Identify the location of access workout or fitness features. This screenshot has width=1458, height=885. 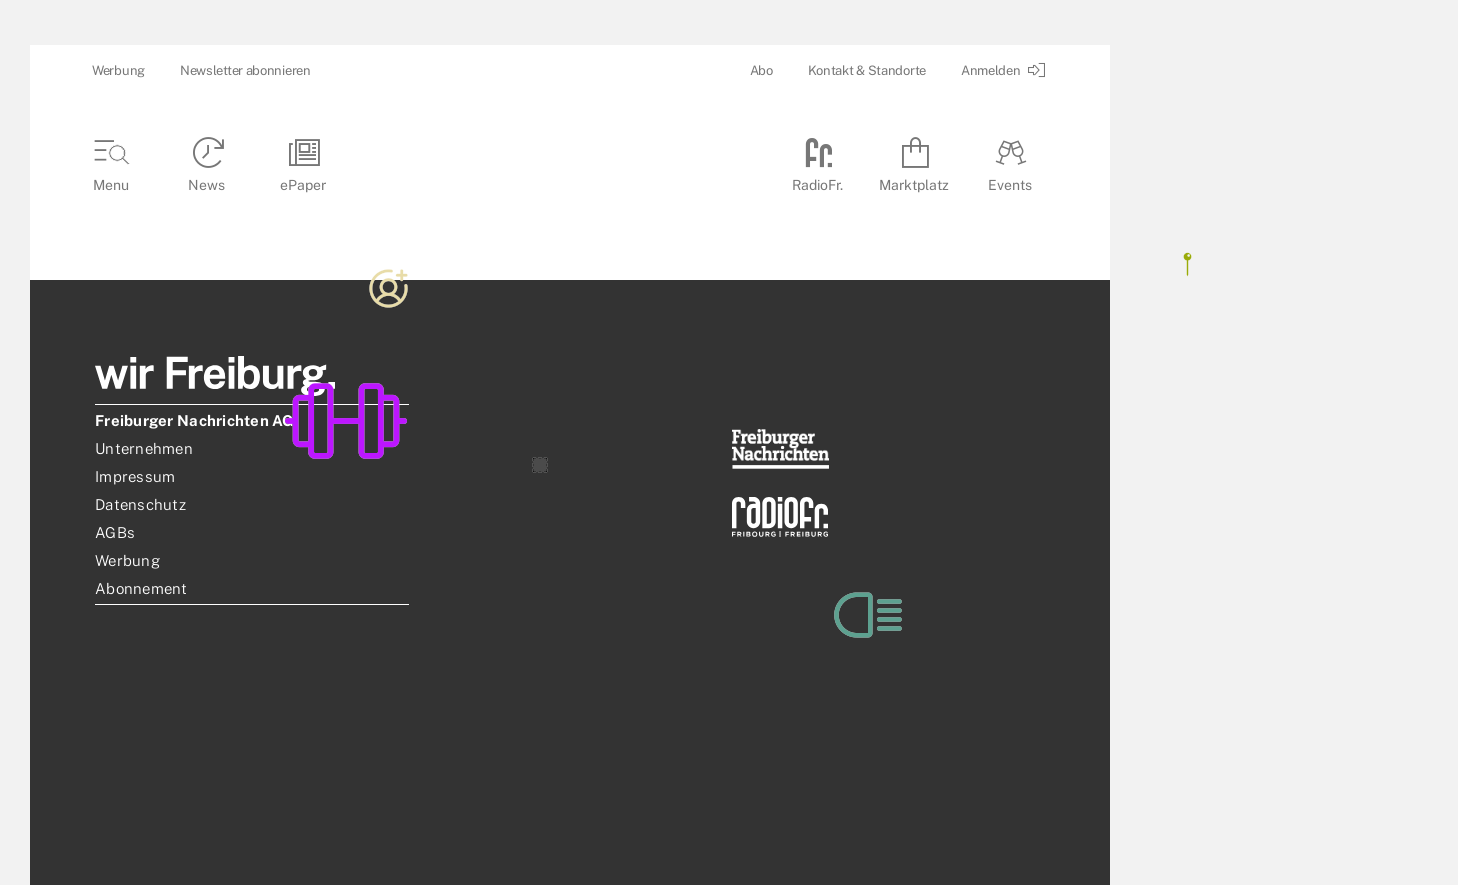
(346, 421).